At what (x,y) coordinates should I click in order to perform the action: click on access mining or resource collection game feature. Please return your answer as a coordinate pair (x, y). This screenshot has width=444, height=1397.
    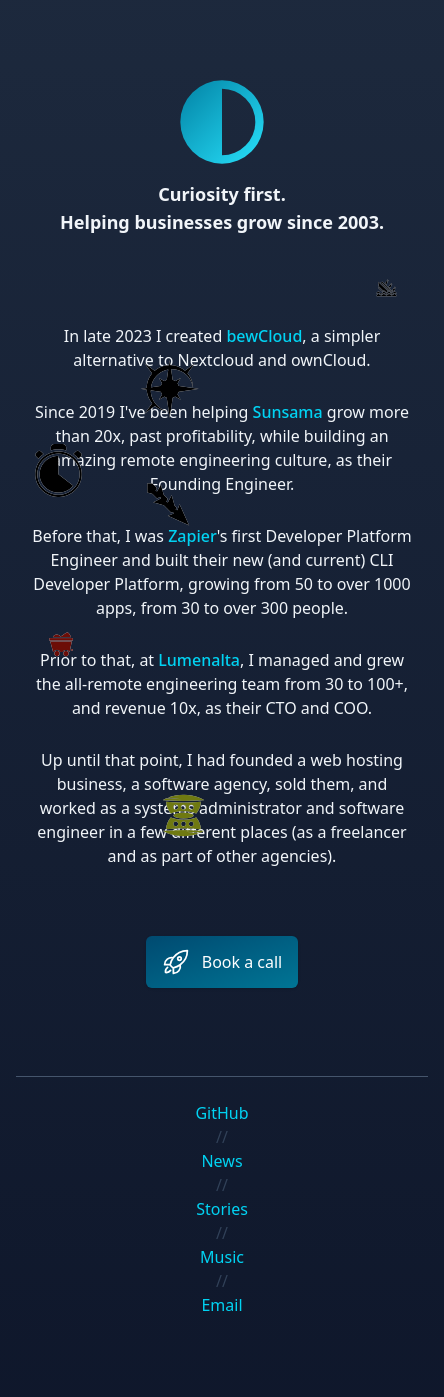
    Looking at the image, I should click on (61, 643).